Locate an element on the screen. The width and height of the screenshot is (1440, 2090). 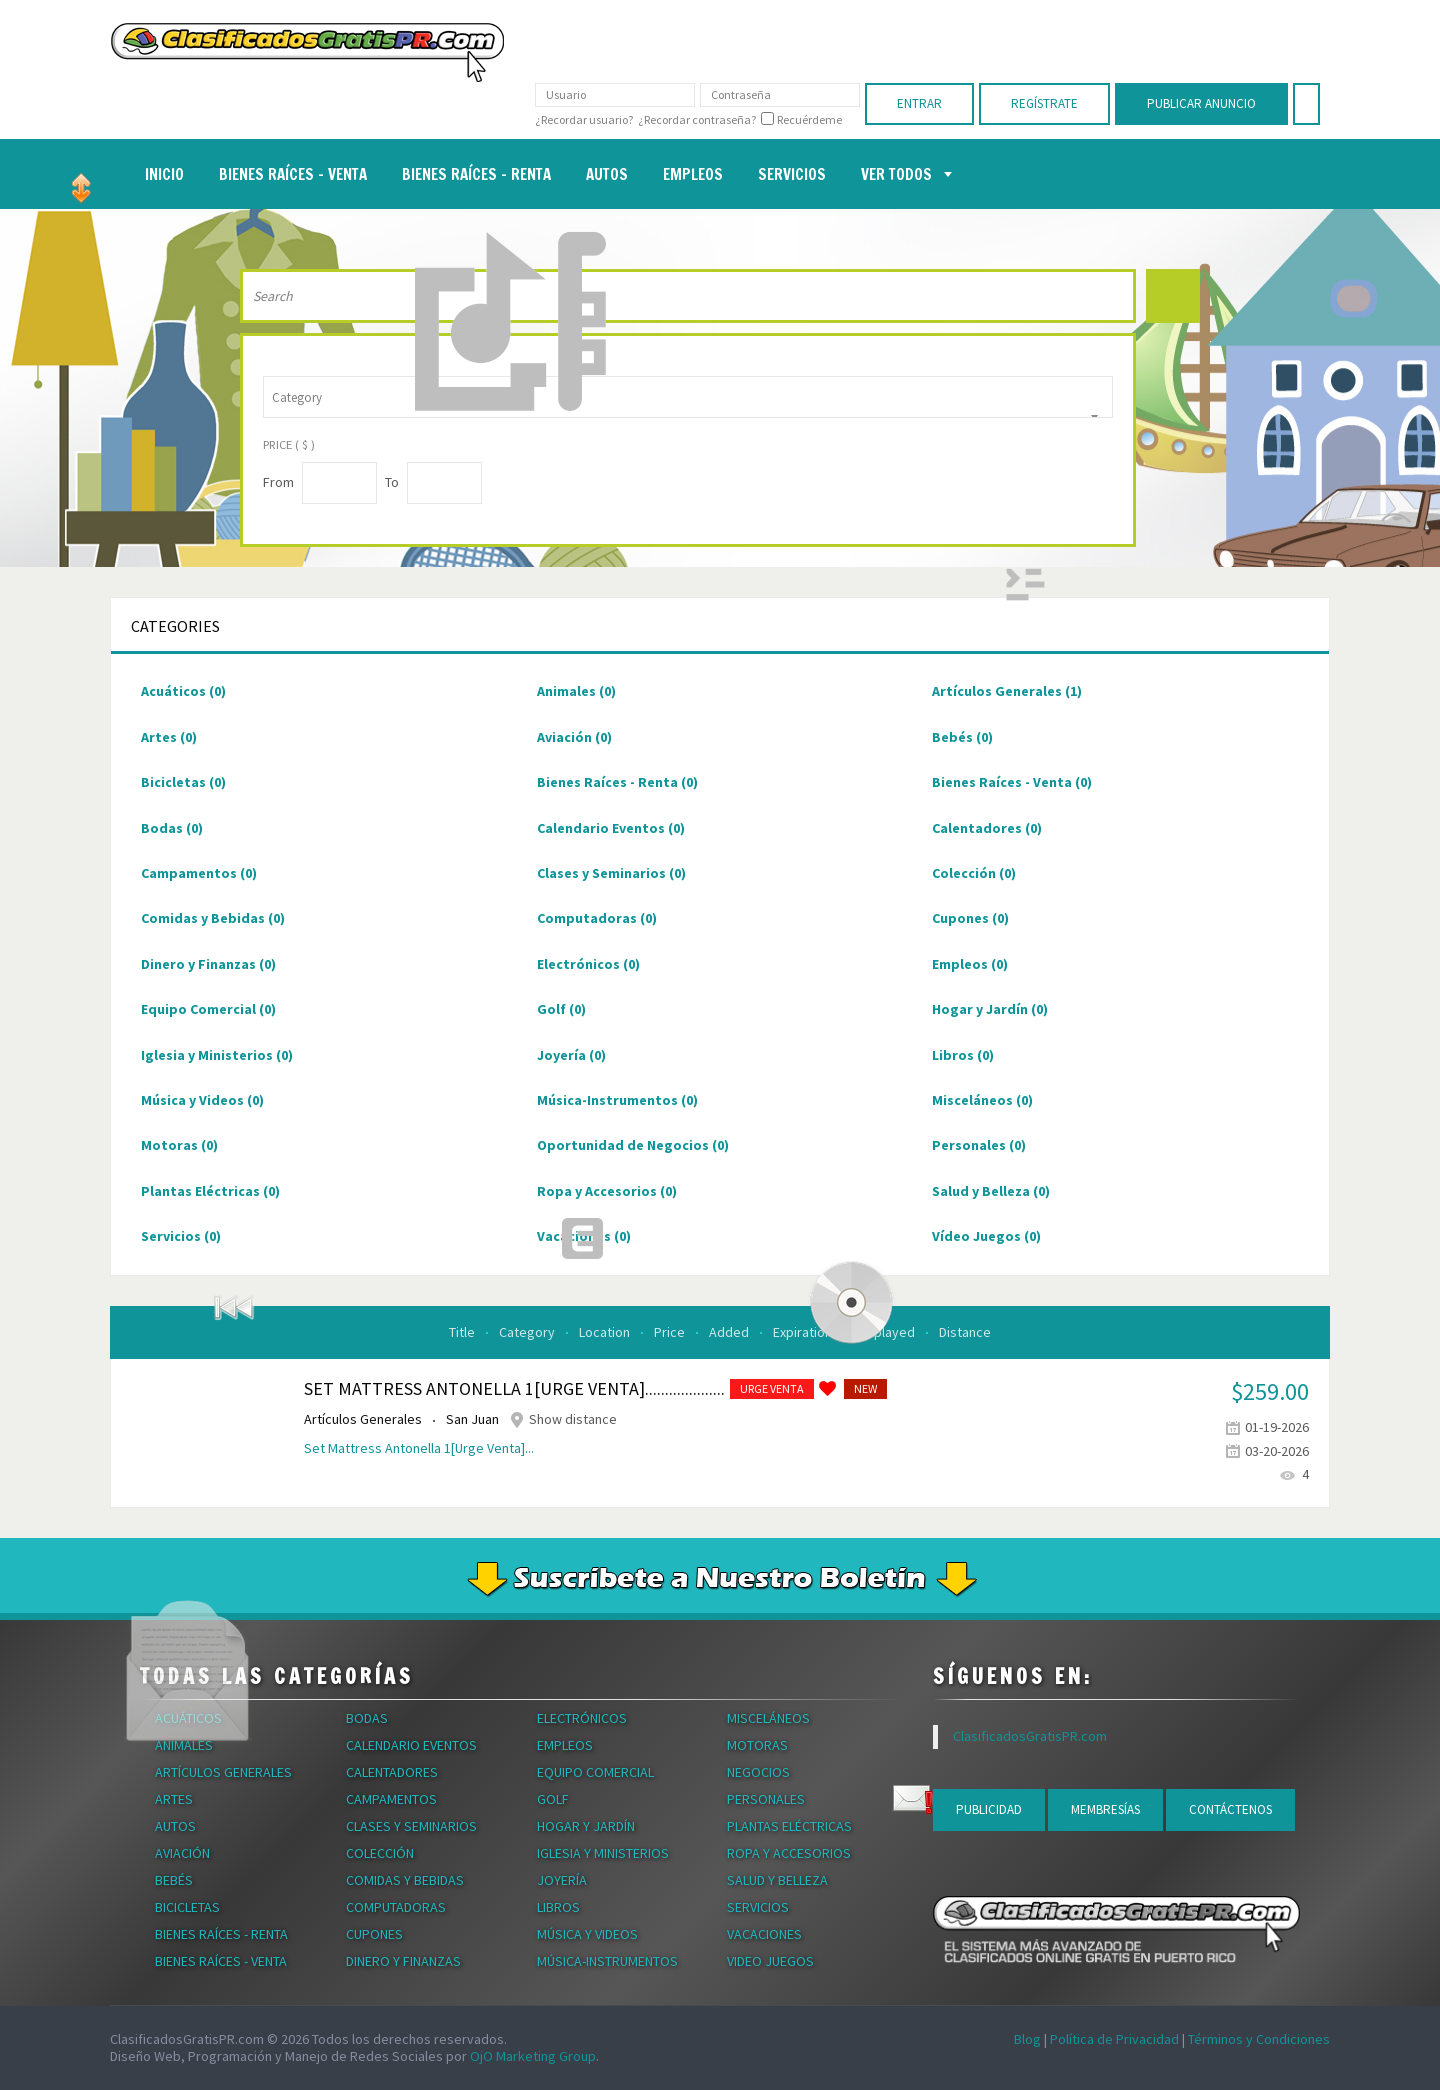
flip object vertically is located at coordinates (81, 189).